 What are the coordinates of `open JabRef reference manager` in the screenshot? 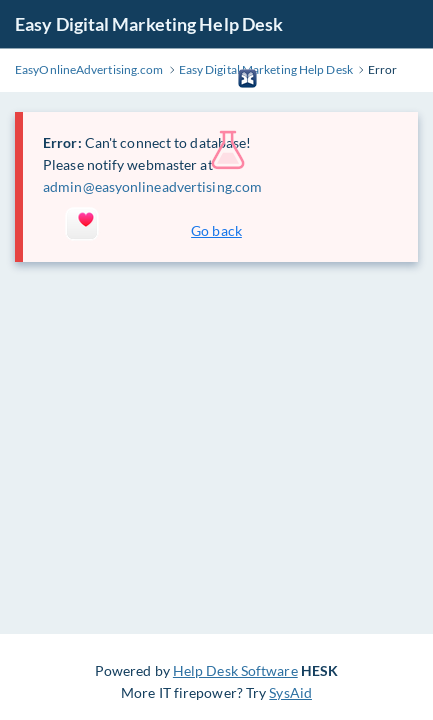 It's located at (247, 78).